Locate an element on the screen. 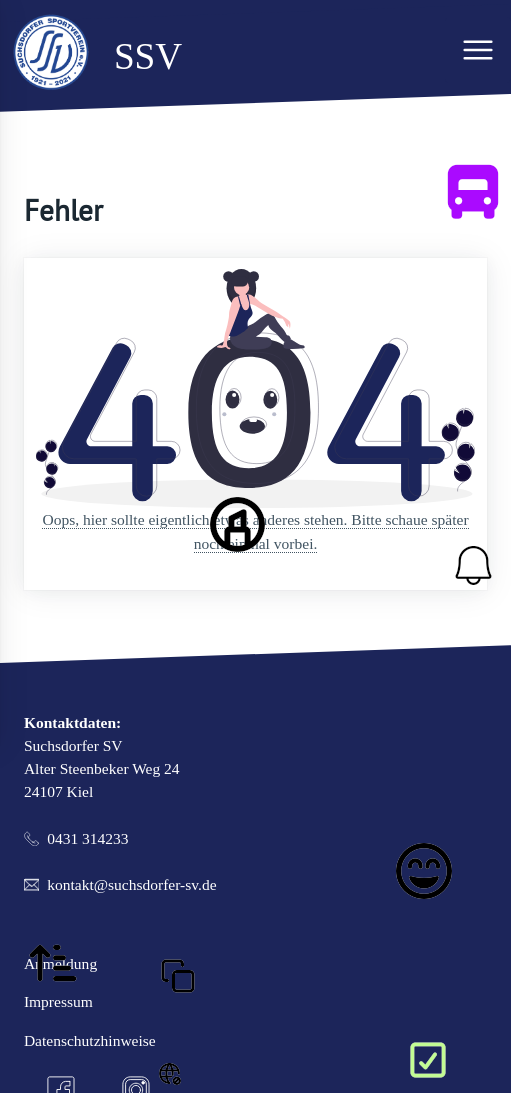 This screenshot has width=511, height=1093. sort items in ascending order is located at coordinates (53, 963).